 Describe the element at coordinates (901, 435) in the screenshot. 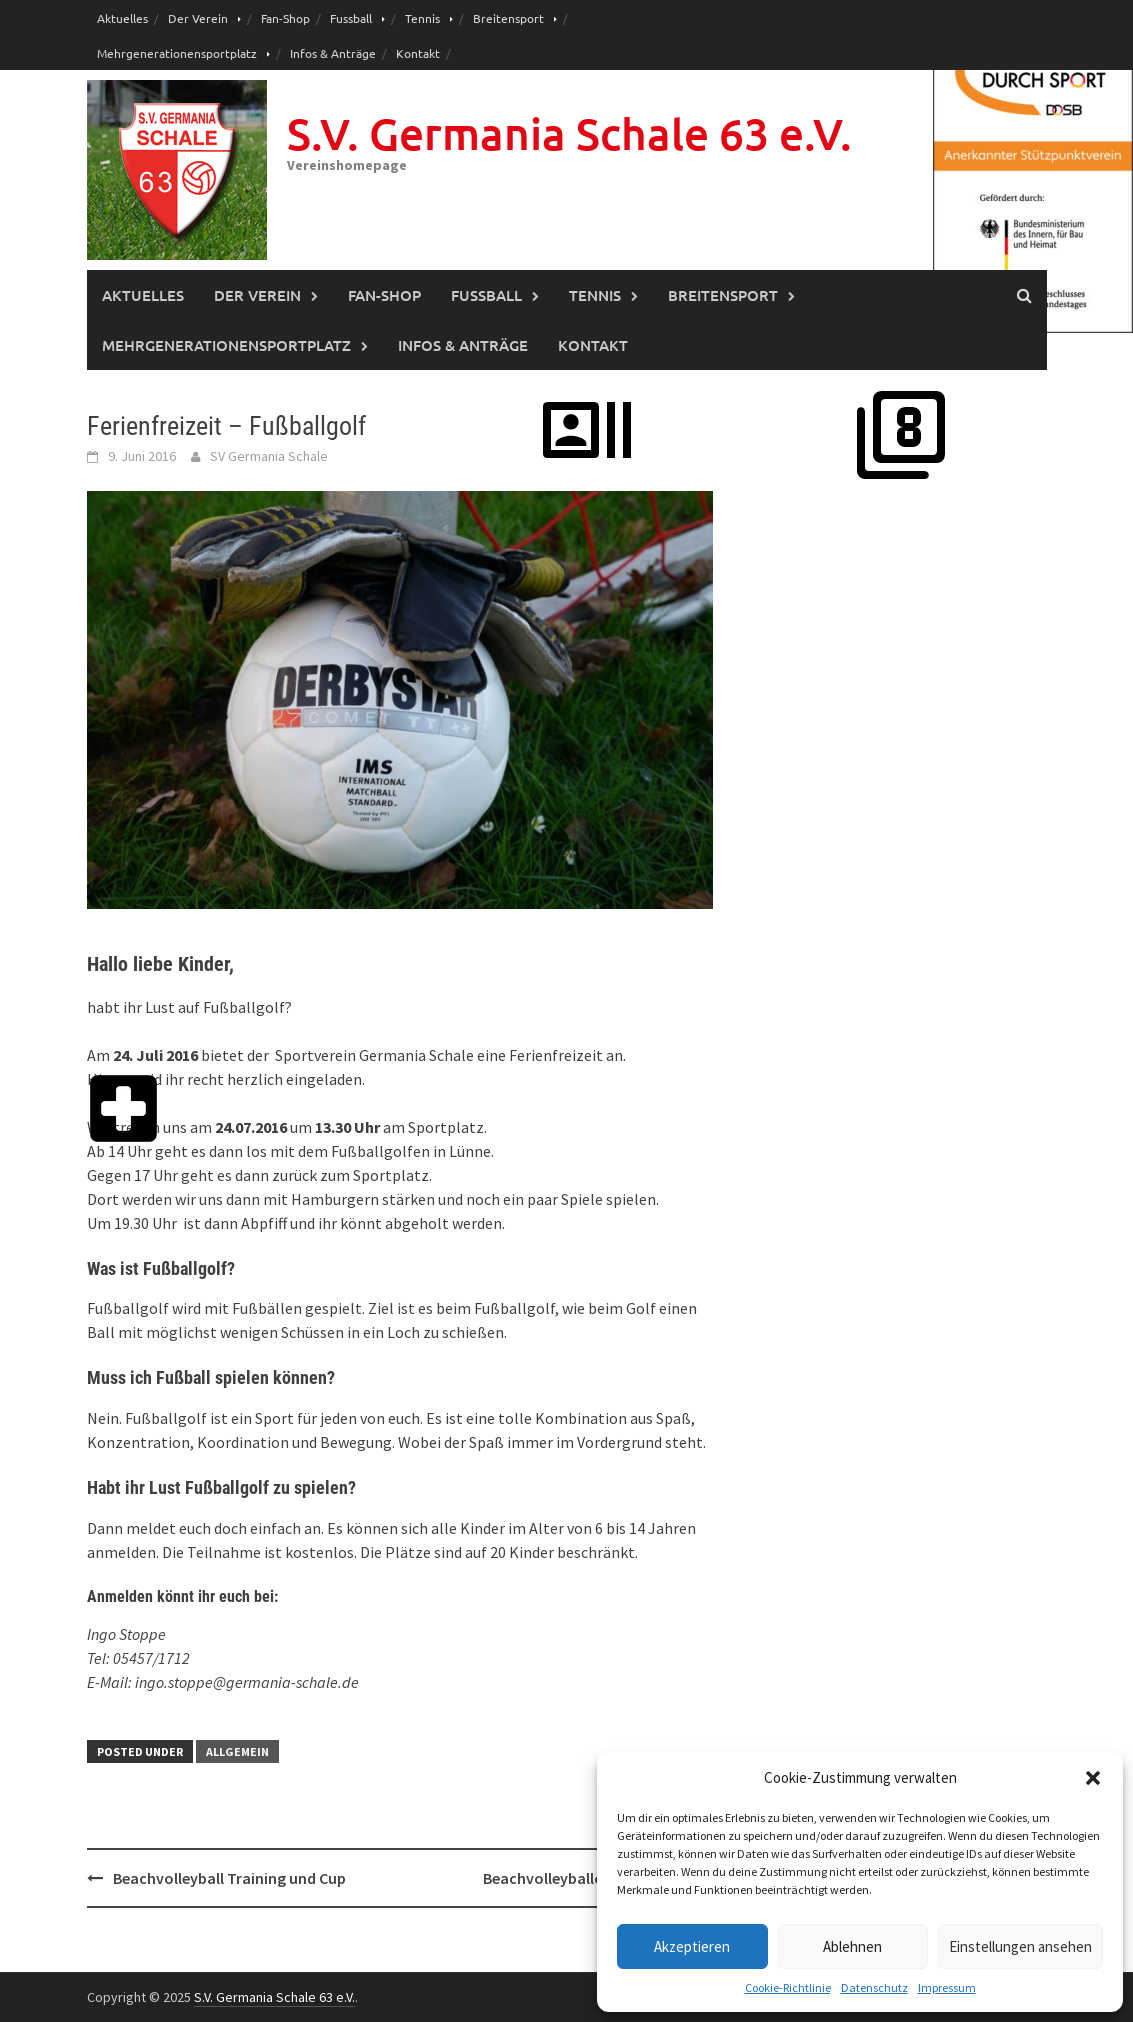

I see `view layer 8 or item 8 in a stack` at that location.